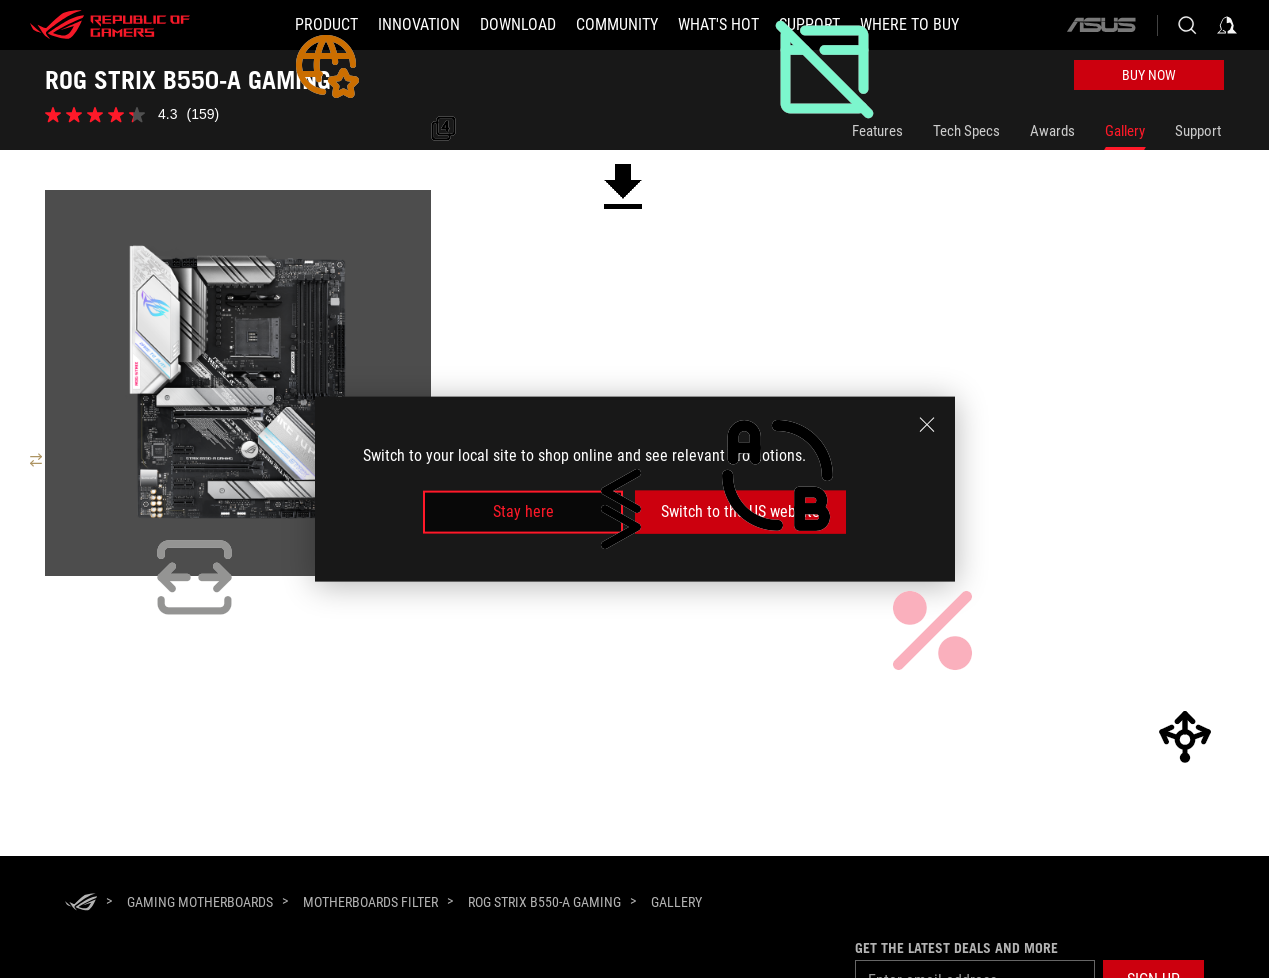 Image resolution: width=1269 pixels, height=978 pixels. What do you see at coordinates (1185, 737) in the screenshot?
I see `configure load balancer settings` at bounding box center [1185, 737].